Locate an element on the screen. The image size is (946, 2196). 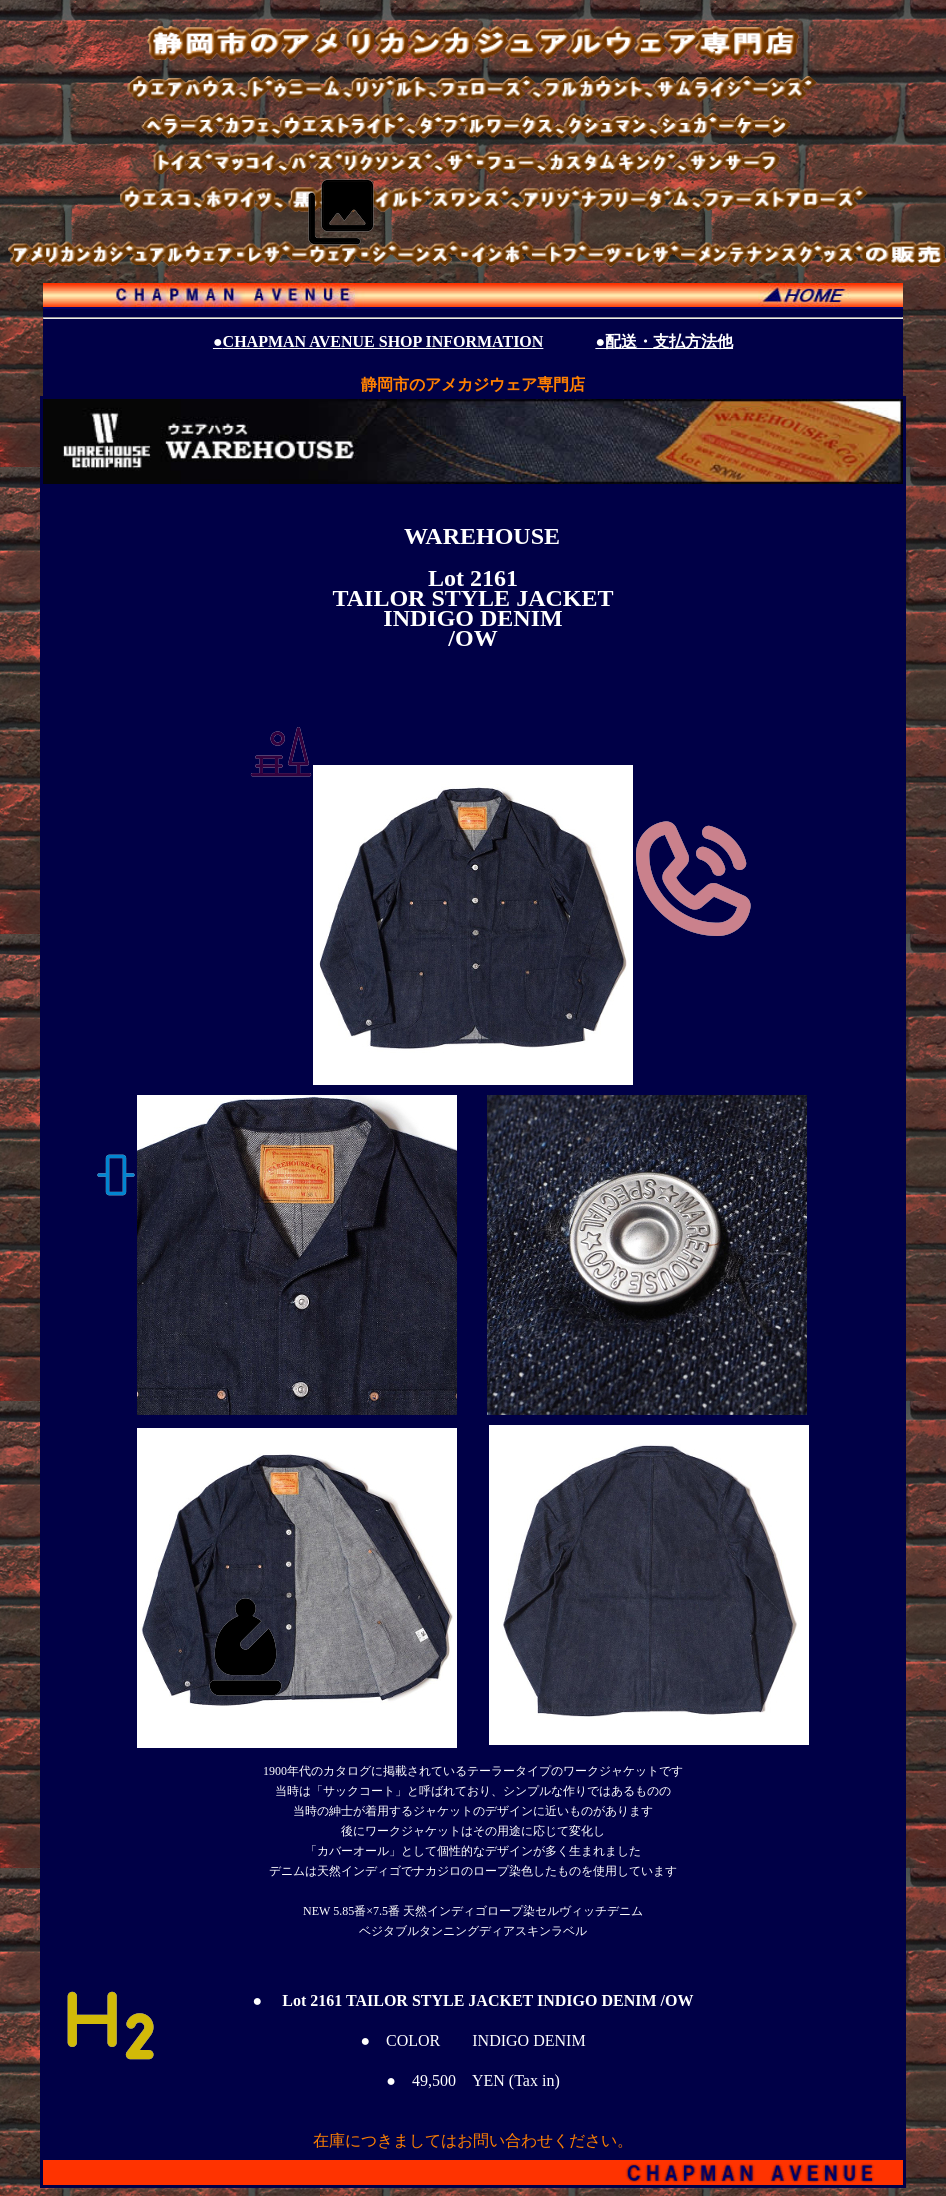
play chess or access board games is located at coordinates (245, 1649).